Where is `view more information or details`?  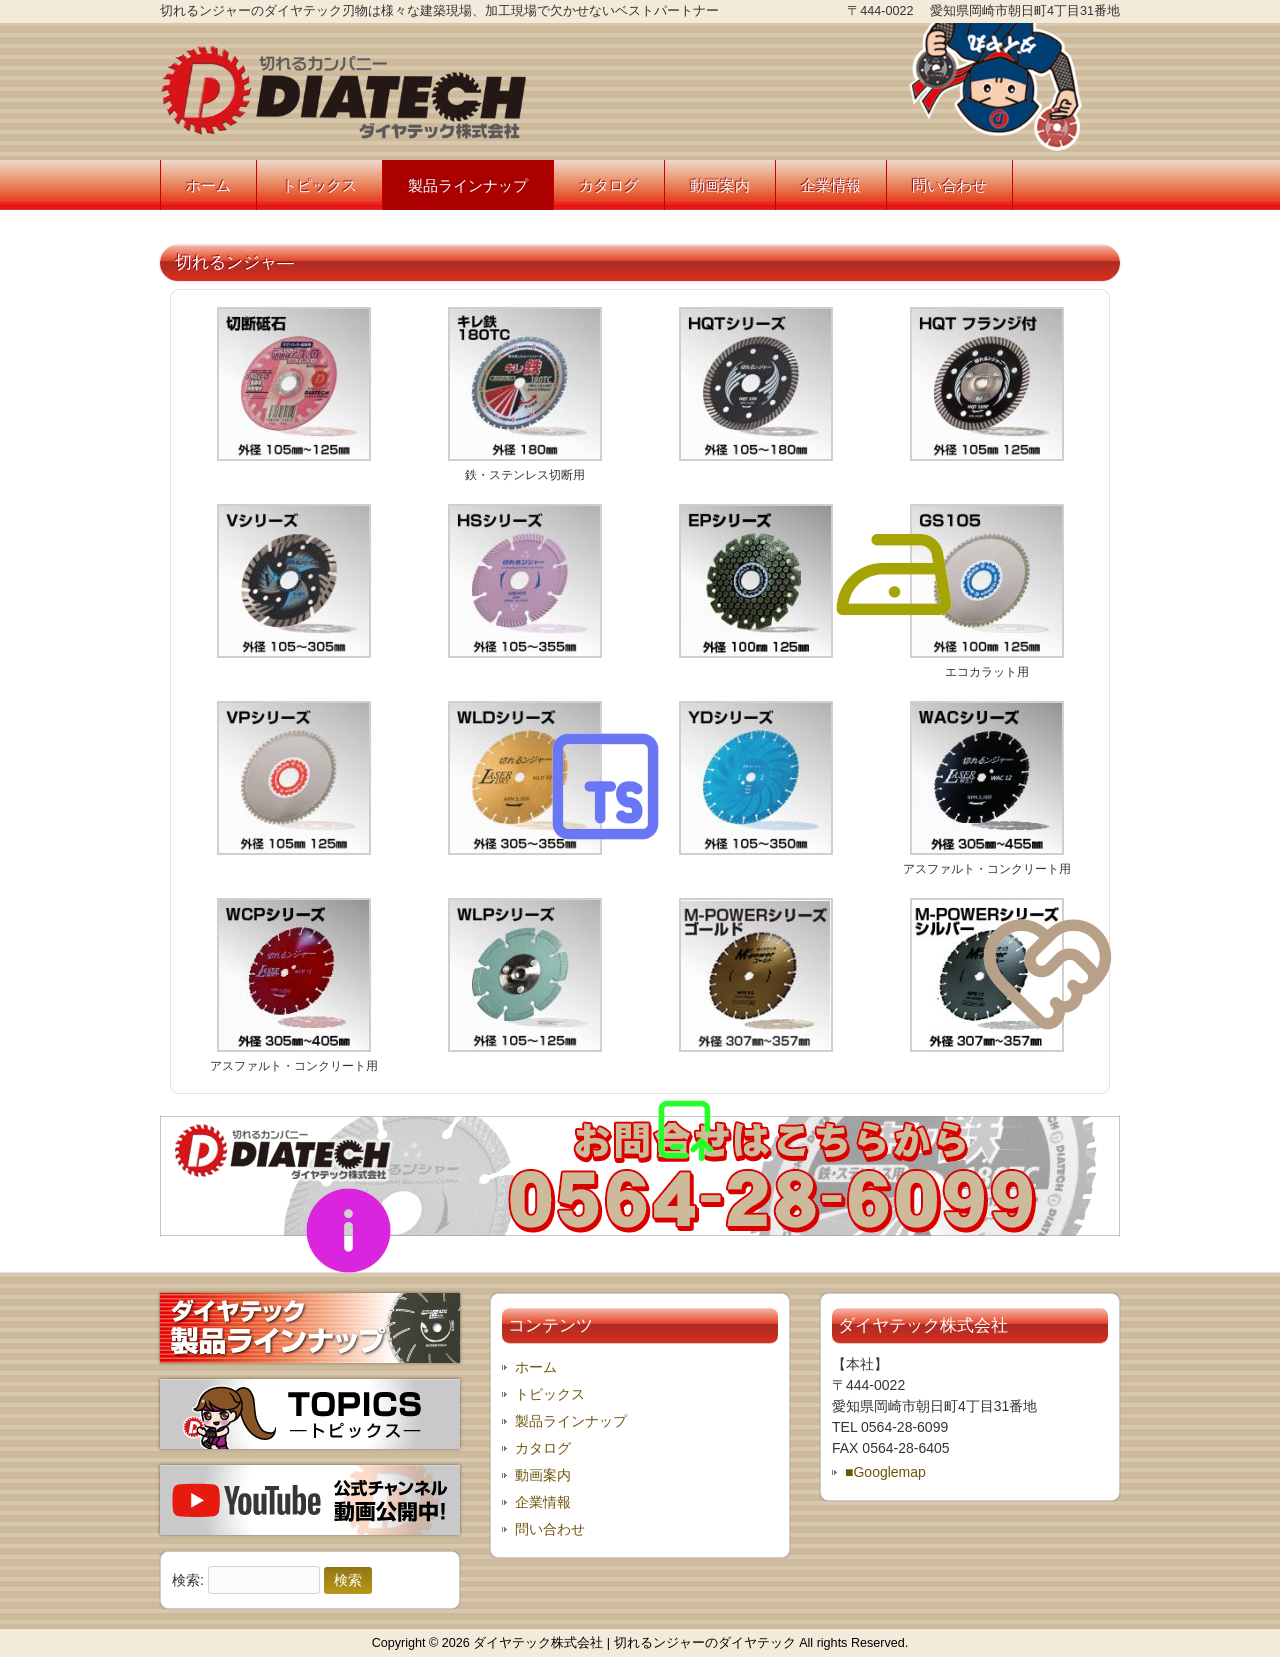 view more information or details is located at coordinates (348, 1230).